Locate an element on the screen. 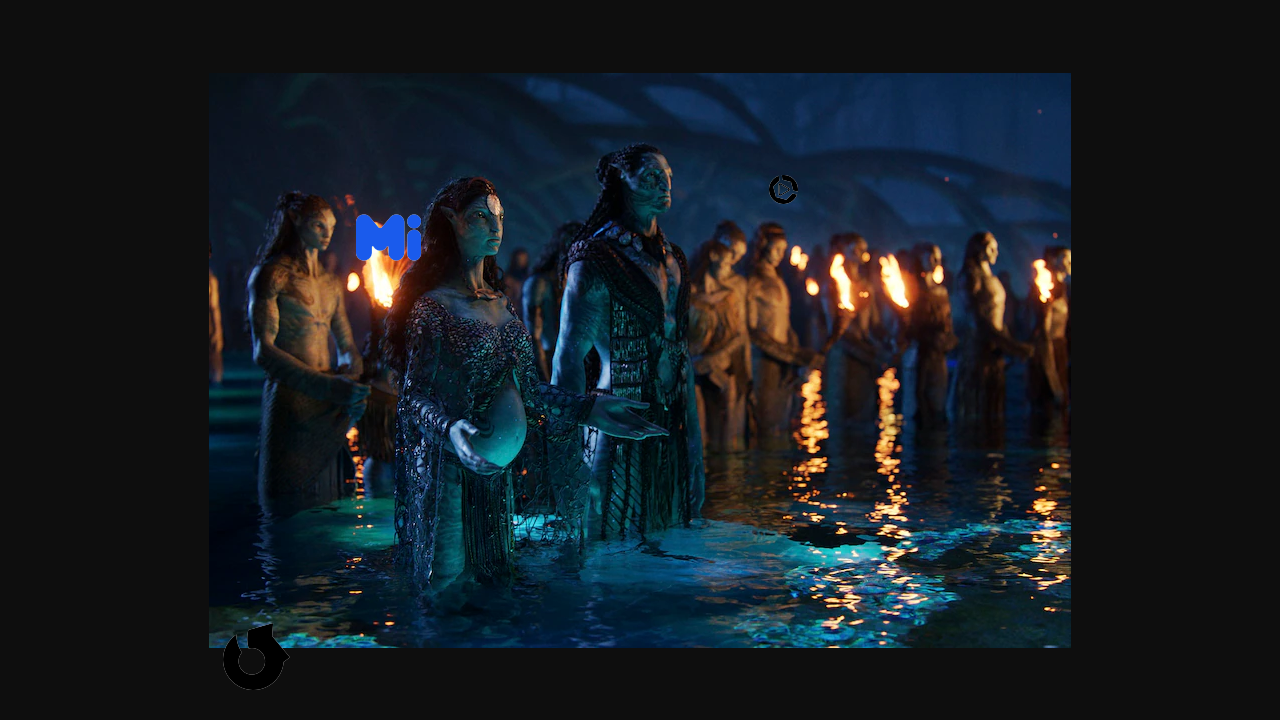 This screenshot has height=720, width=1280. visit the Headphone Zone website or store is located at coordinates (256, 656).